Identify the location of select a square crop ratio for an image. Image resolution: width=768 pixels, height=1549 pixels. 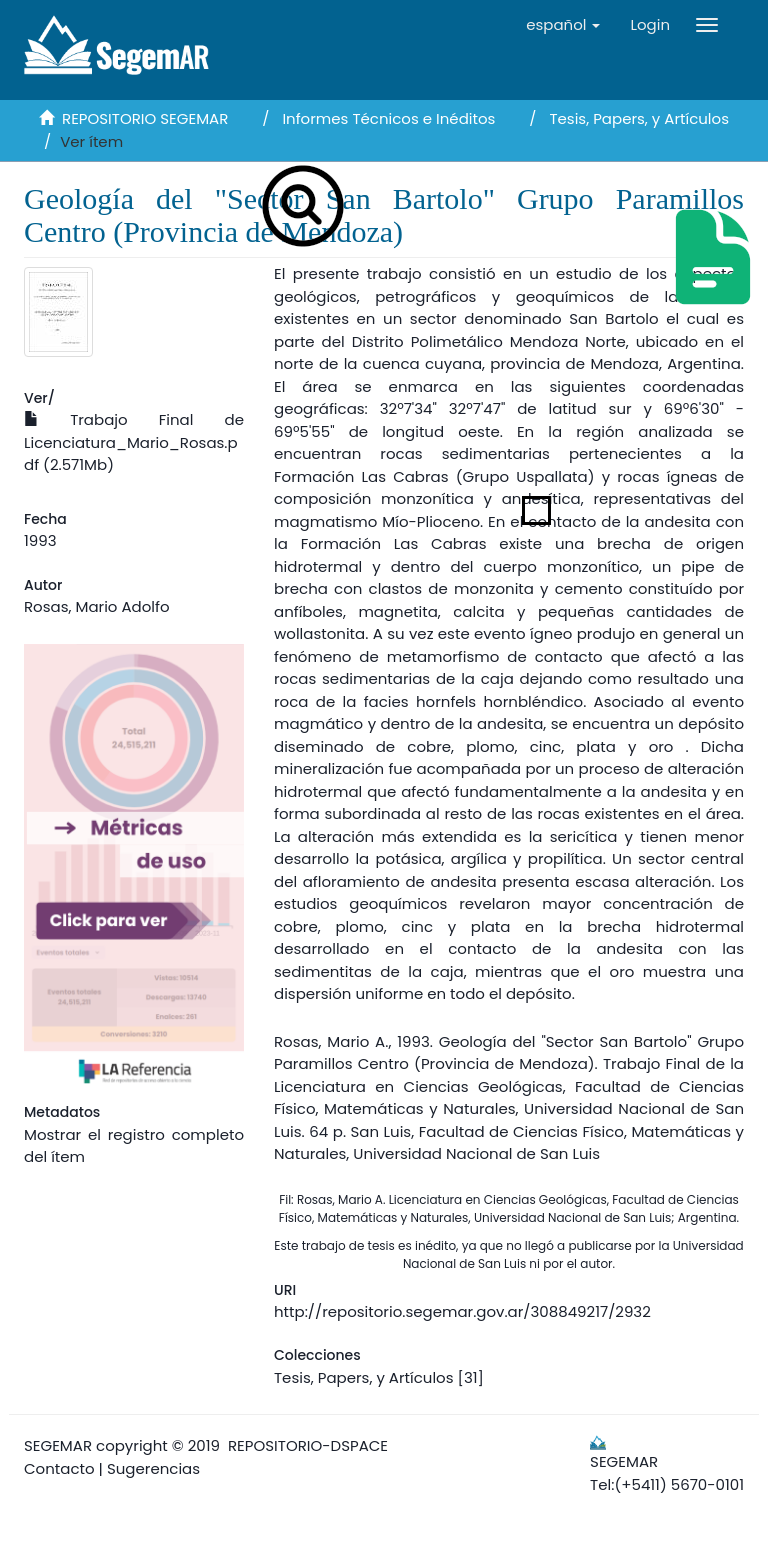
(536, 510).